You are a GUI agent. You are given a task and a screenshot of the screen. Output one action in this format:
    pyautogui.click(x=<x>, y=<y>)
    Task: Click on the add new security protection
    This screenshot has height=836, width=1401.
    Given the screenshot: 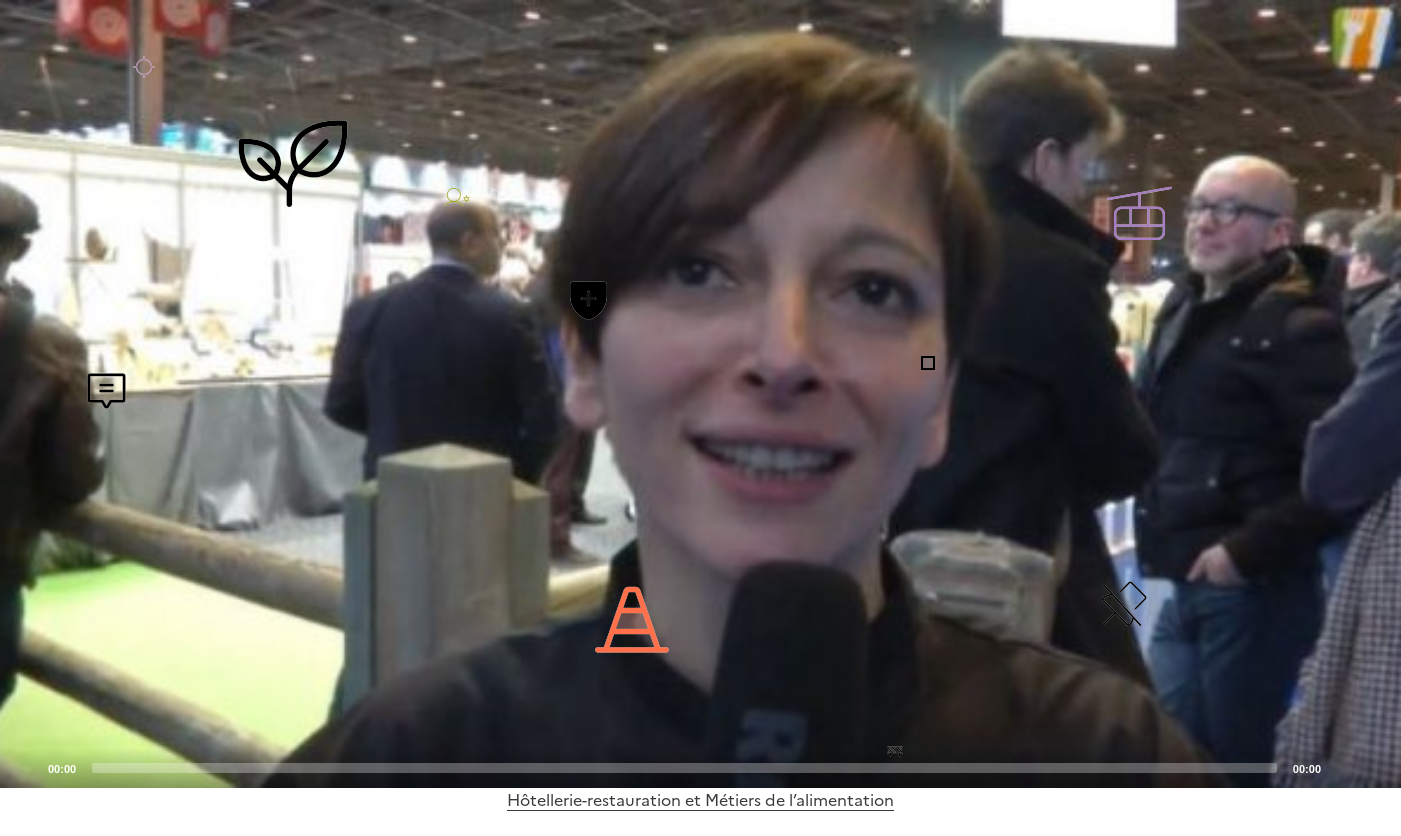 What is the action you would take?
    pyautogui.click(x=588, y=298)
    